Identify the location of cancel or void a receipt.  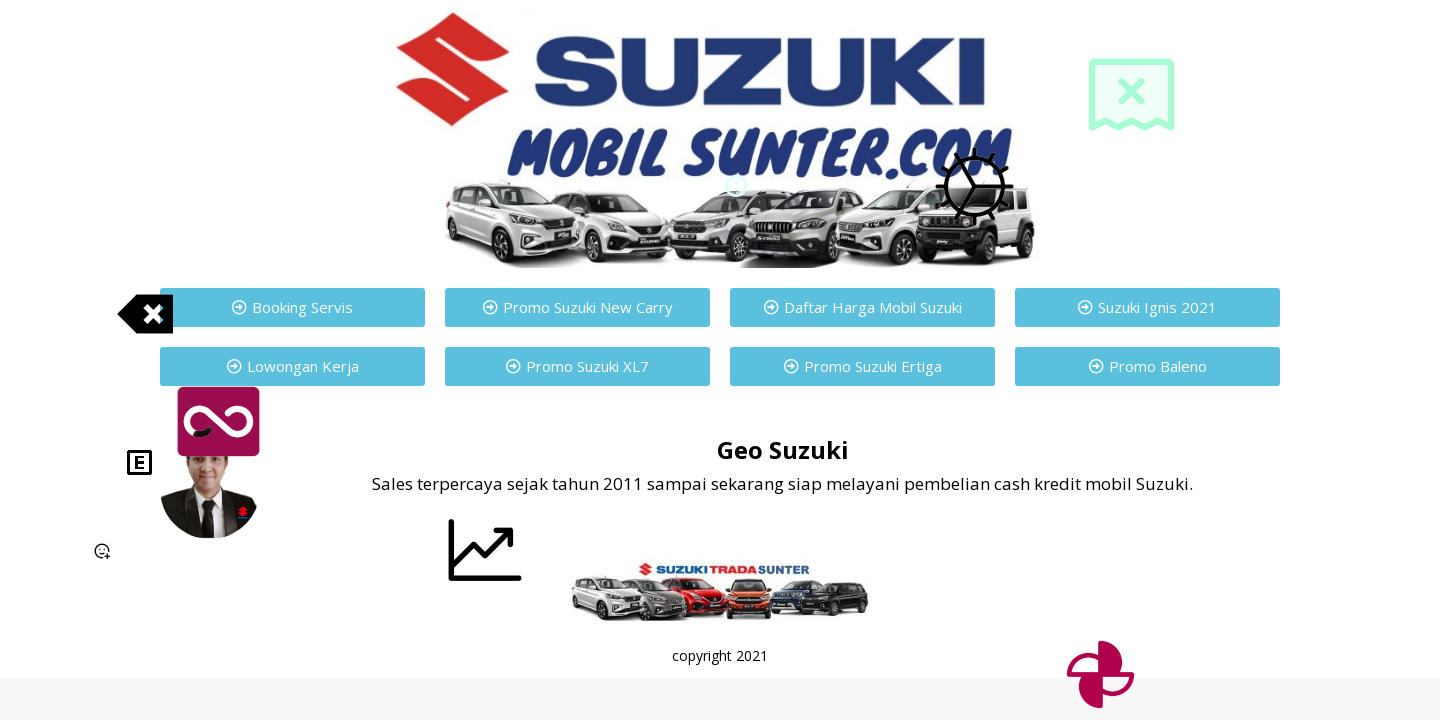
(1131, 94).